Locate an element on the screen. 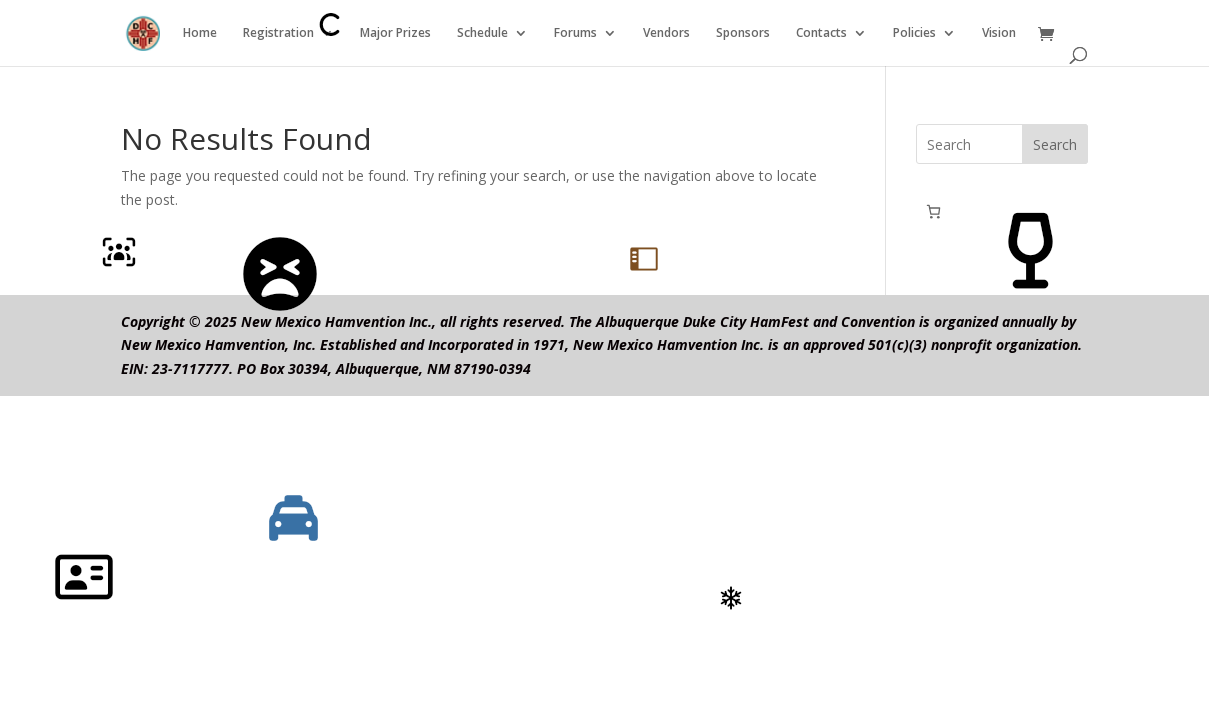  indicates cold or freezing temperature setting is located at coordinates (731, 598).